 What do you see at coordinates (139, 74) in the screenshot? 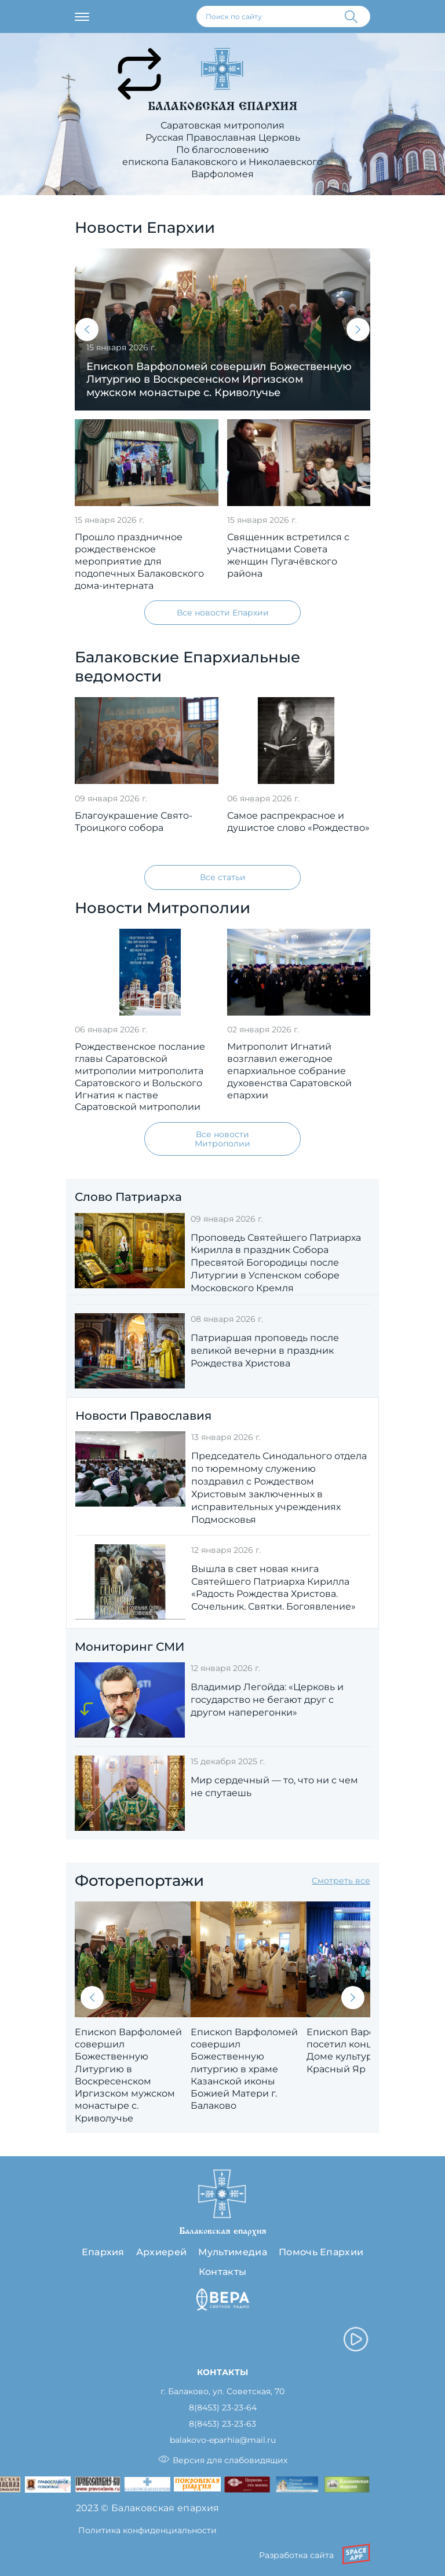
I see `enable repeat or loop mode` at bounding box center [139, 74].